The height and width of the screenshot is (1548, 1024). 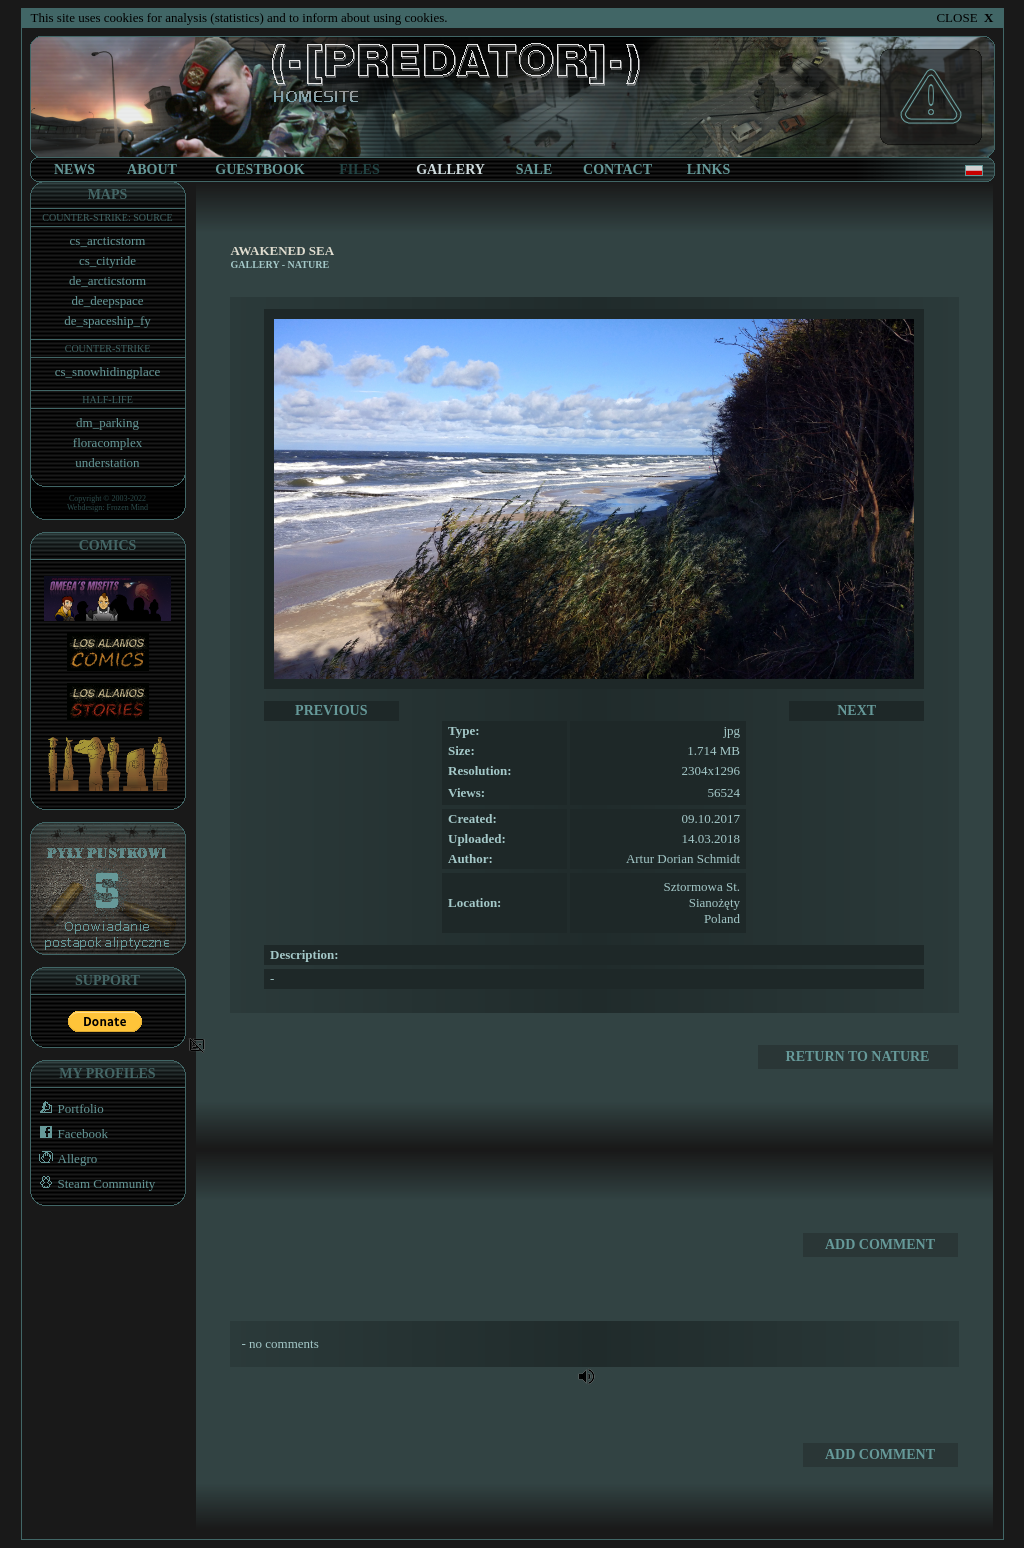 I want to click on increase or unmute audio volume, so click(x=586, y=1376).